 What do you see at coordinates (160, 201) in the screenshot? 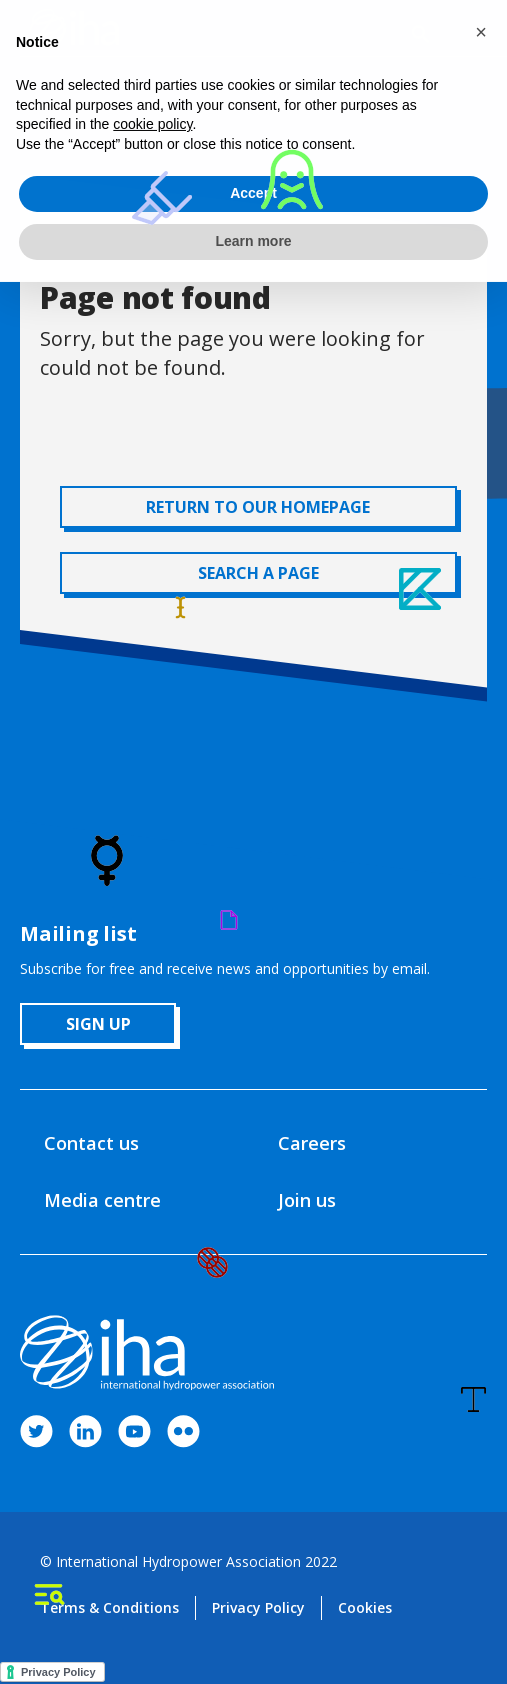
I see `highlight or mark selected text` at bounding box center [160, 201].